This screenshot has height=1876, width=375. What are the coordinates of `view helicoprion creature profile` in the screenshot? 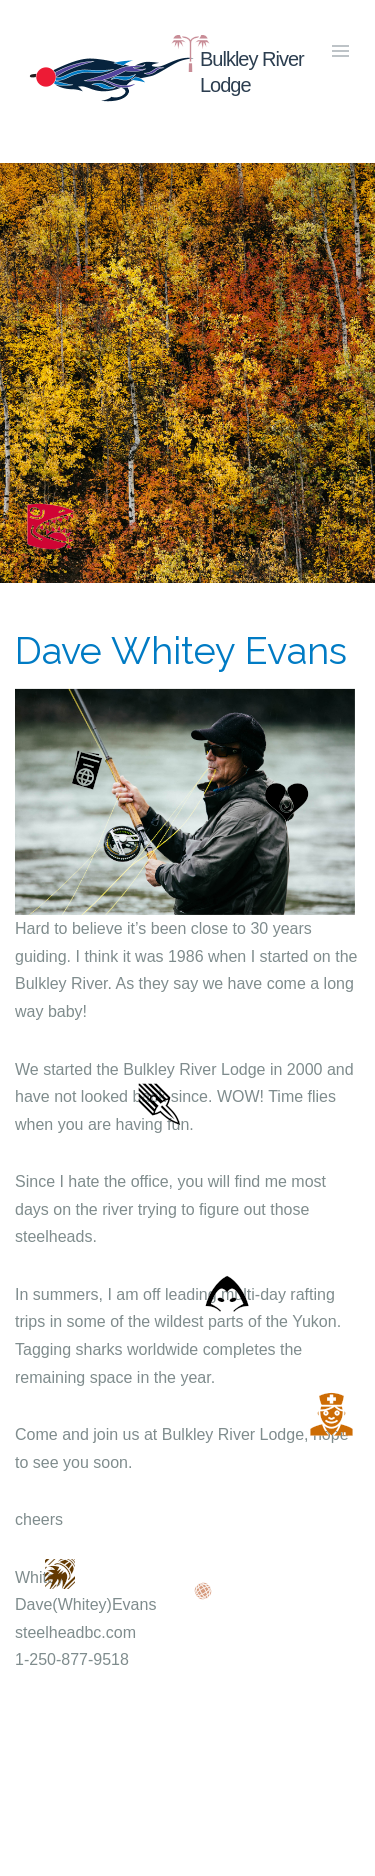 It's located at (50, 526).